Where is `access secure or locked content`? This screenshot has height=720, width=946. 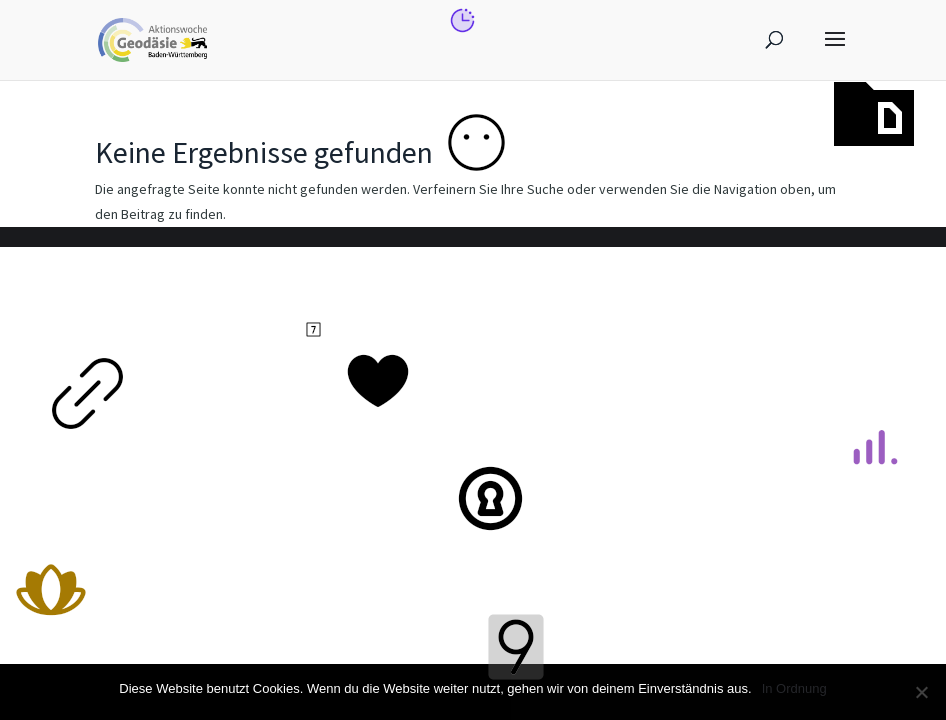
access secure or locked content is located at coordinates (490, 498).